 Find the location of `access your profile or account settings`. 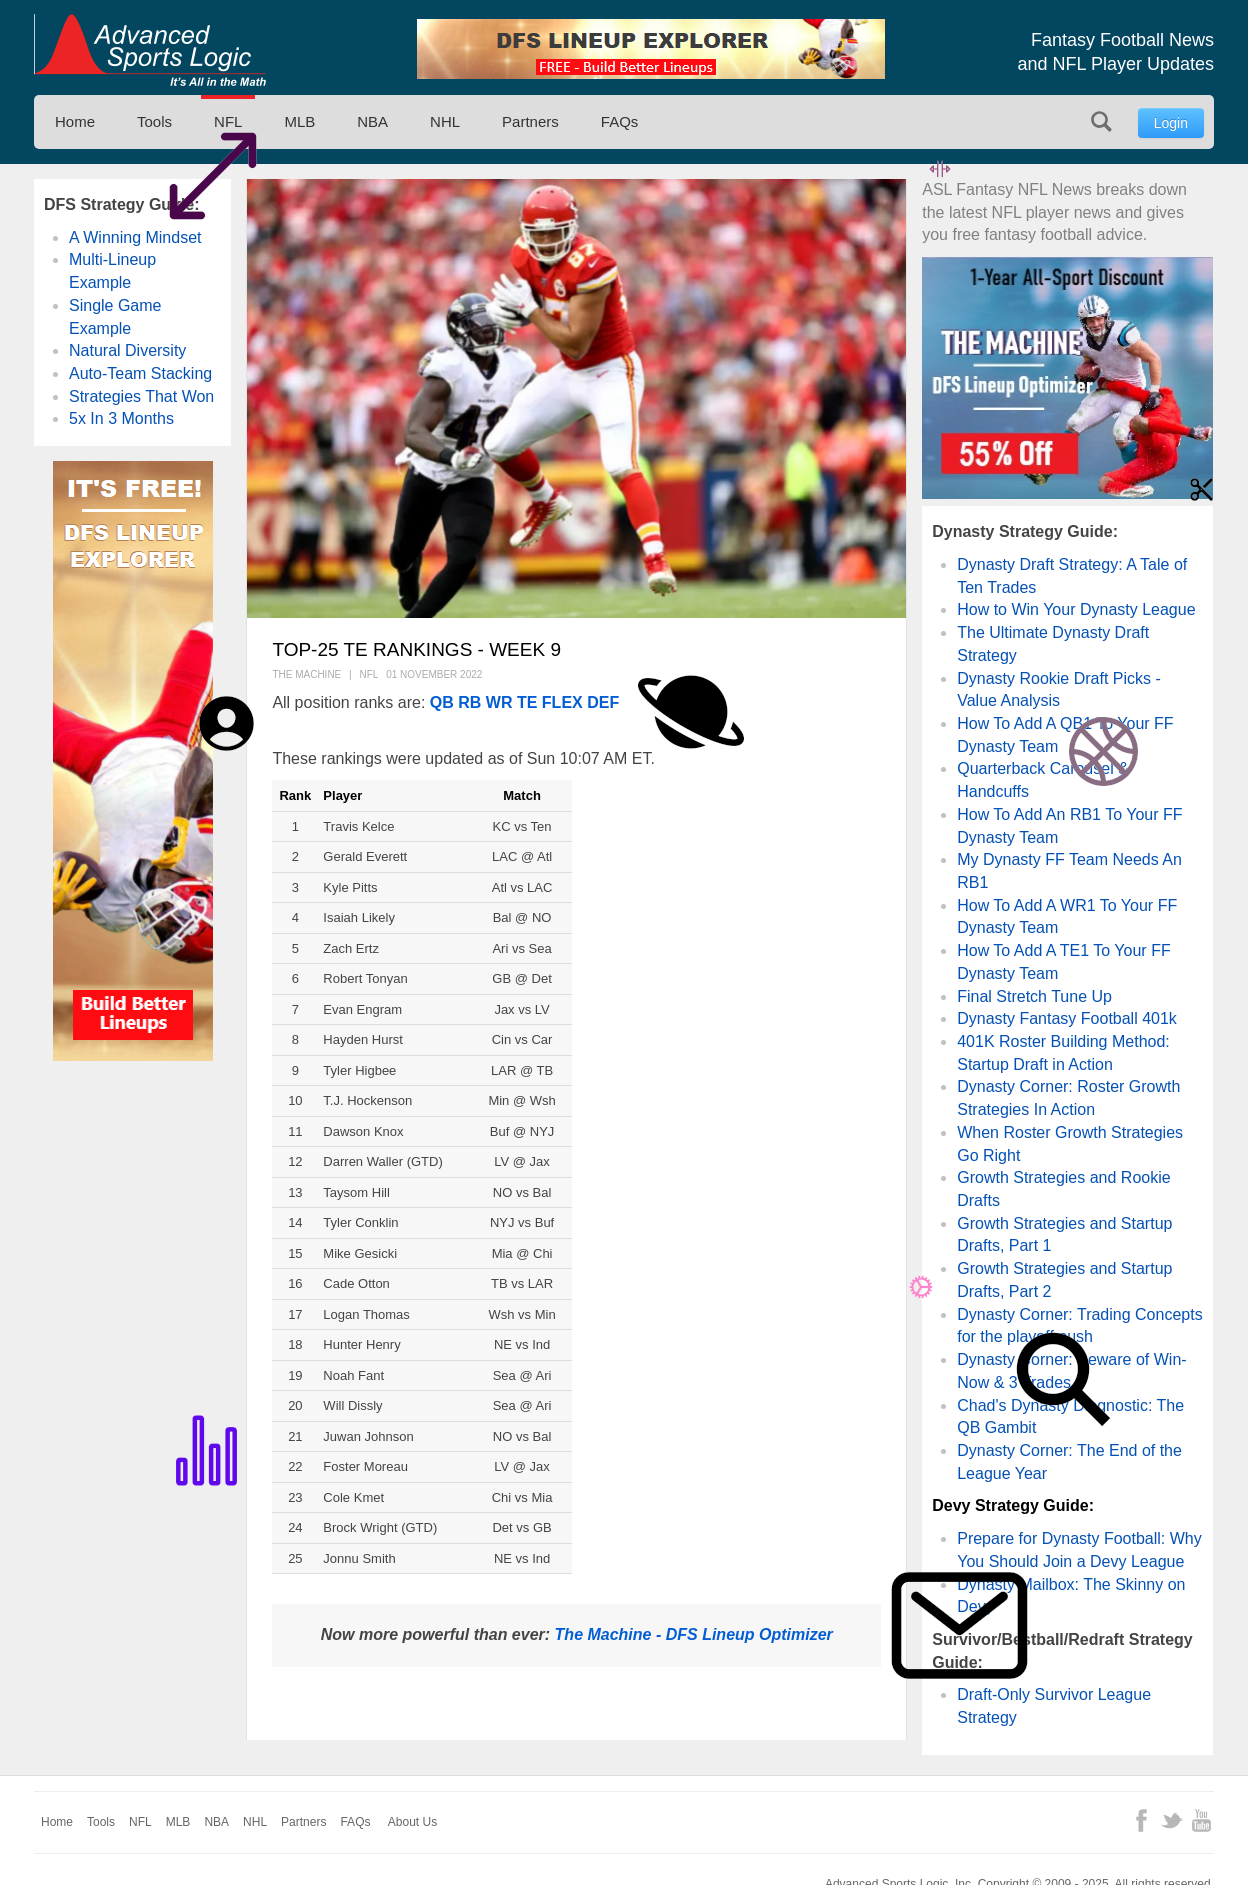

access your profile or account settings is located at coordinates (226, 723).